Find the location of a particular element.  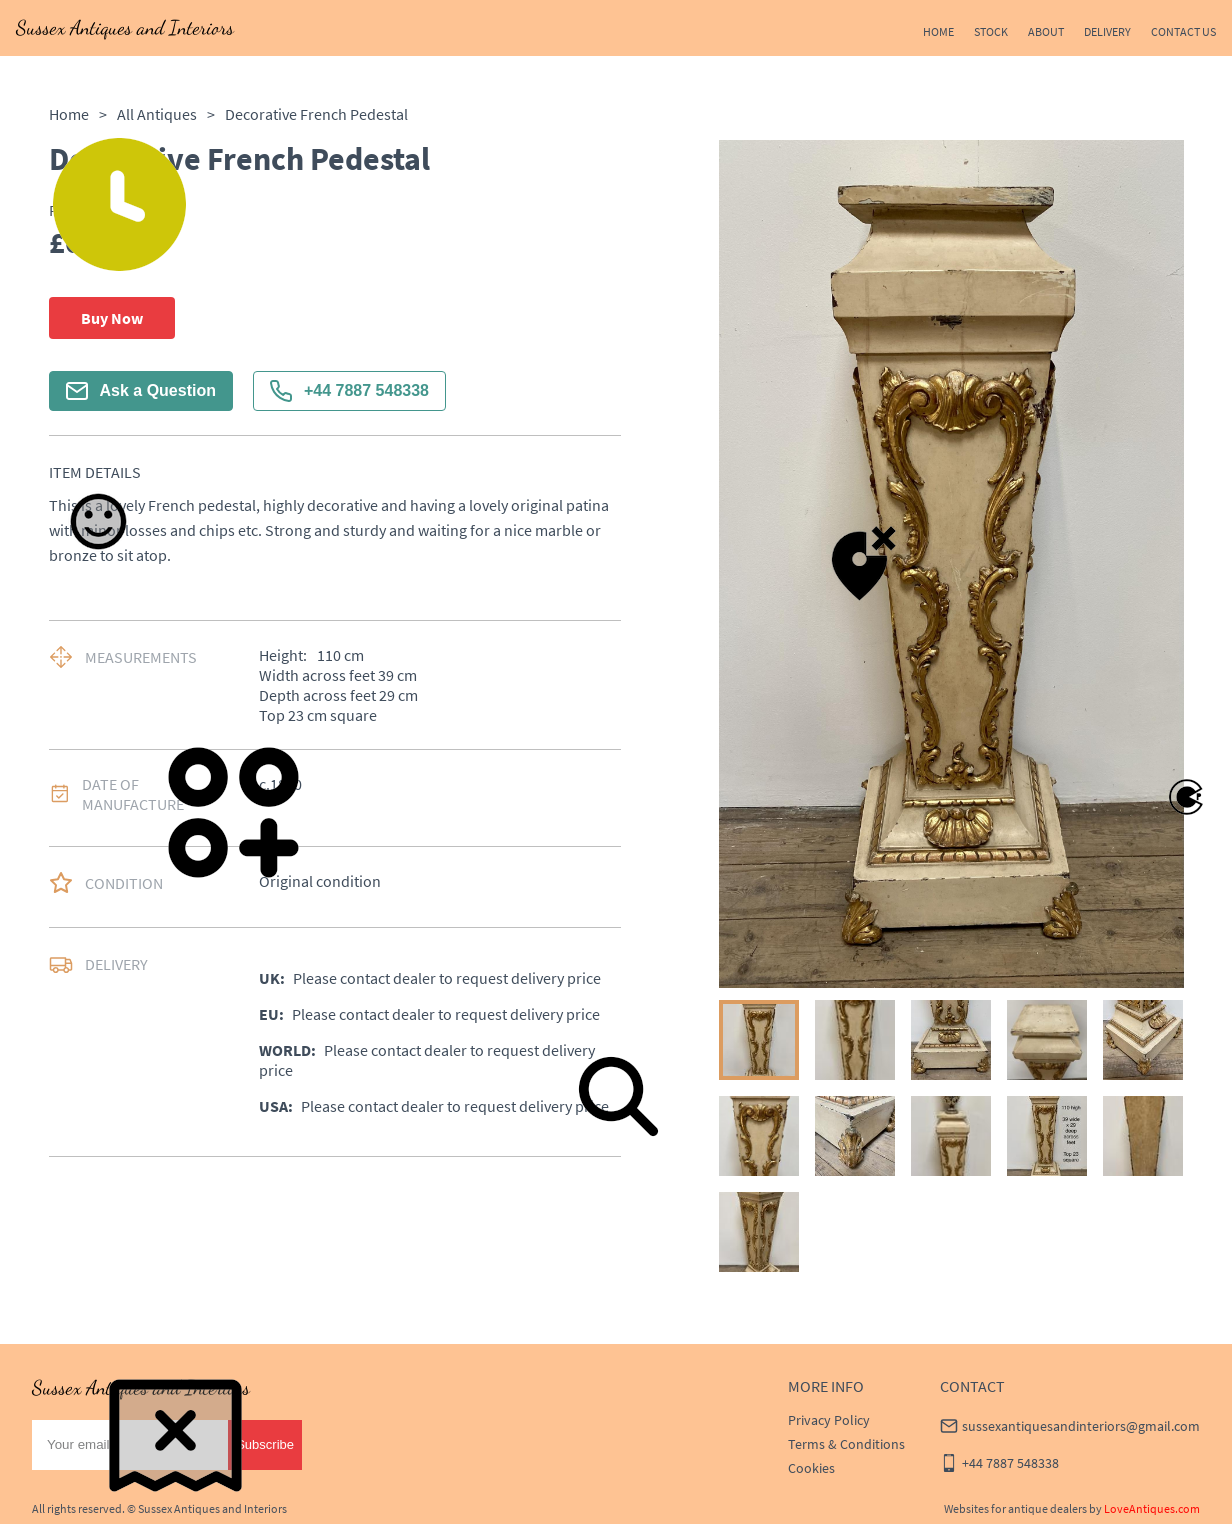

view time or clock settings is located at coordinates (119, 204).